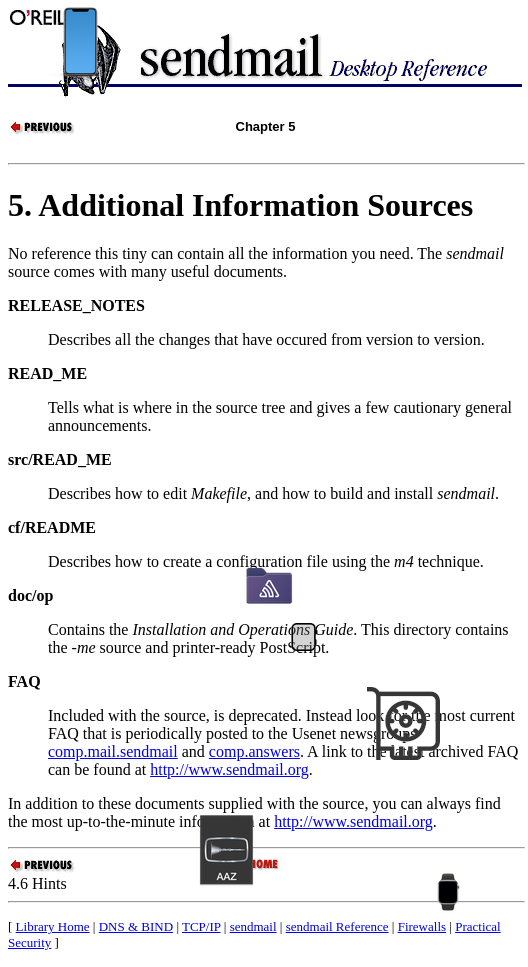 The image size is (528, 967). What do you see at coordinates (80, 42) in the screenshot?
I see `connect to or manage your iPhone` at bounding box center [80, 42].